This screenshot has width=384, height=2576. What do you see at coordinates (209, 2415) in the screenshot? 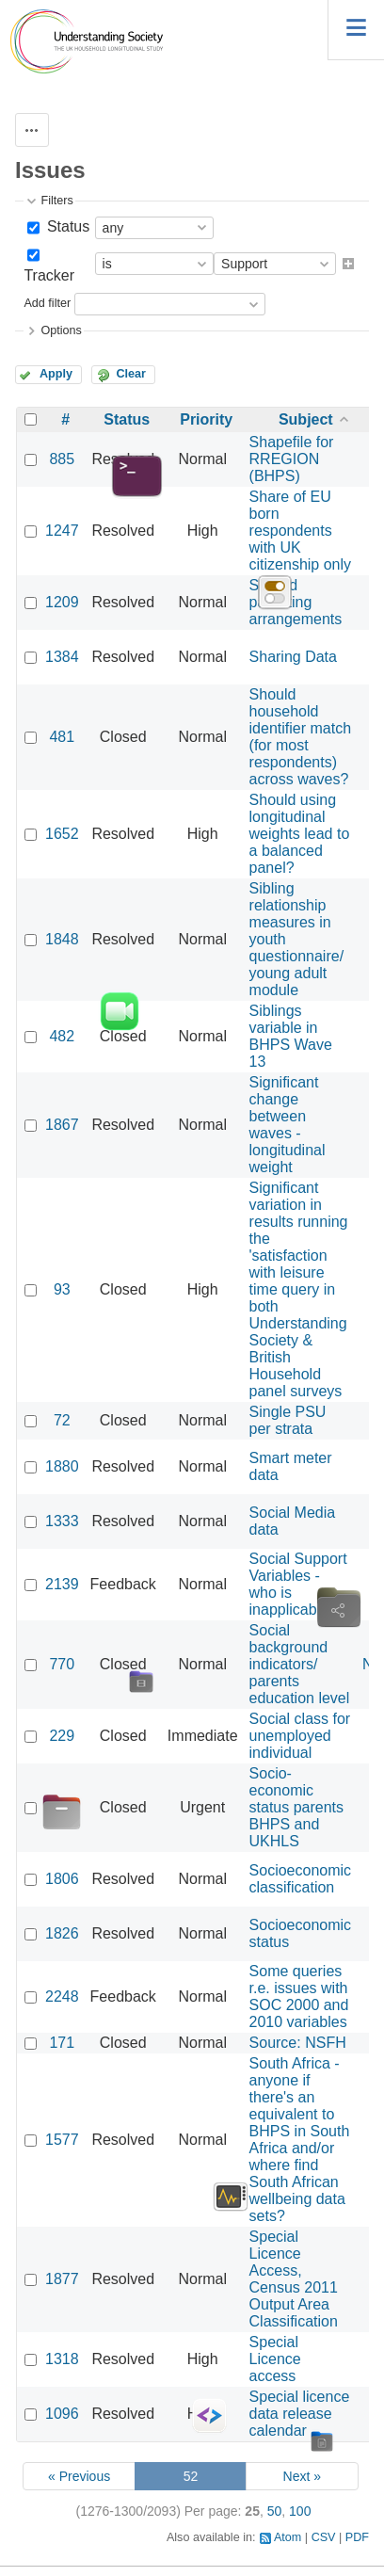
I see `open smartgit version control client` at bounding box center [209, 2415].